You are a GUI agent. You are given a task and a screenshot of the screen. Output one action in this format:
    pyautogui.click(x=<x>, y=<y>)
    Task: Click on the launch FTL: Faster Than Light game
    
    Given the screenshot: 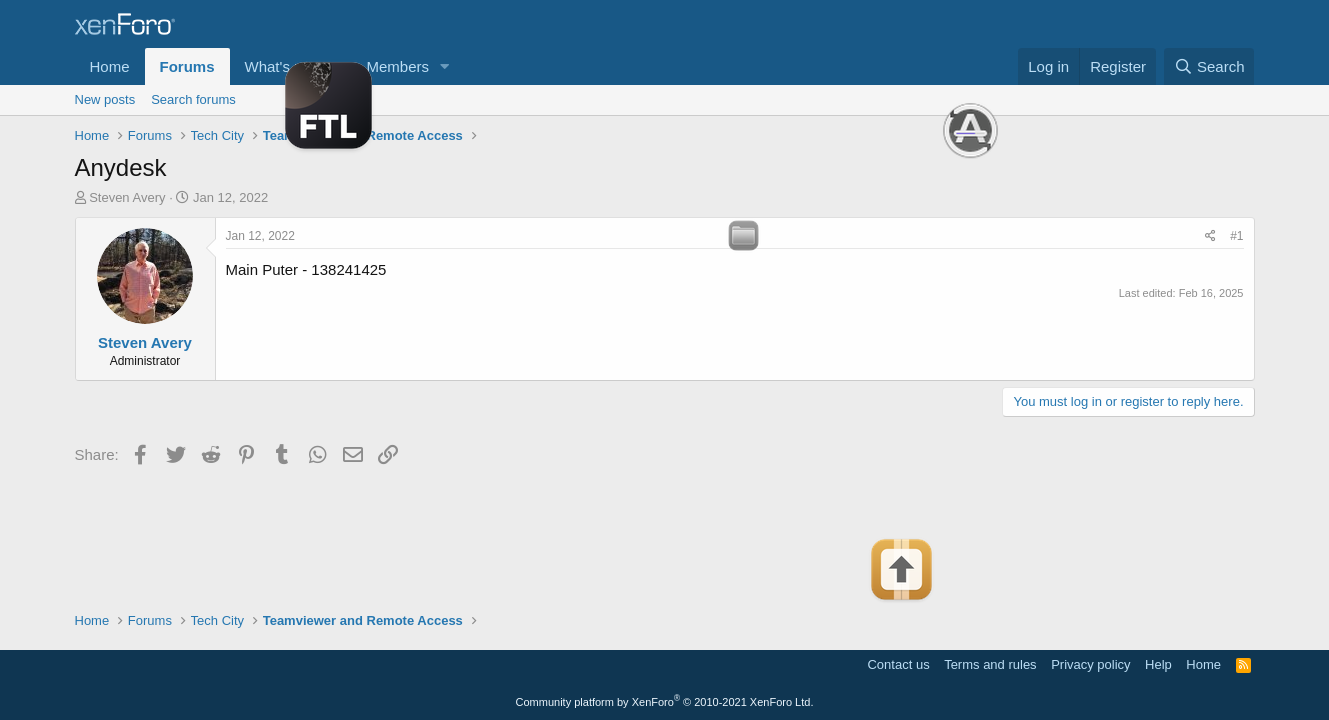 What is the action you would take?
    pyautogui.click(x=328, y=105)
    